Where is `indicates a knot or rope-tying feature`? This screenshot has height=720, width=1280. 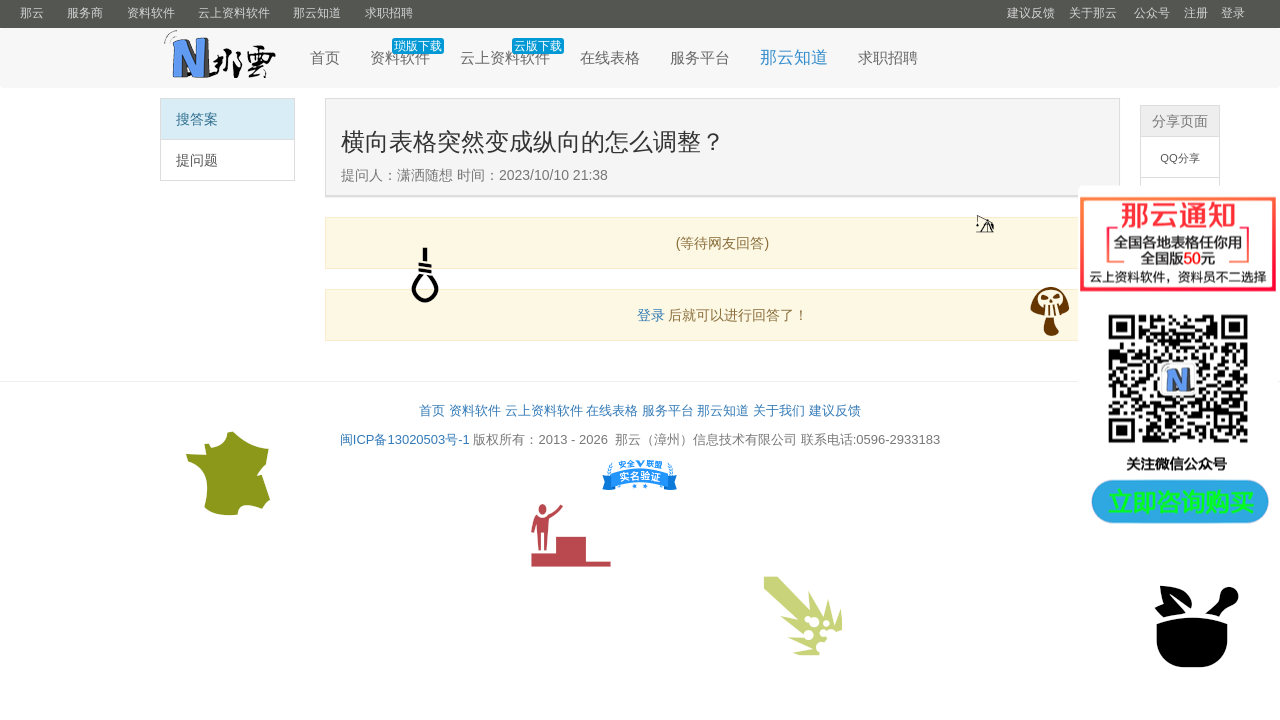
indicates a knot or rope-tying feature is located at coordinates (425, 275).